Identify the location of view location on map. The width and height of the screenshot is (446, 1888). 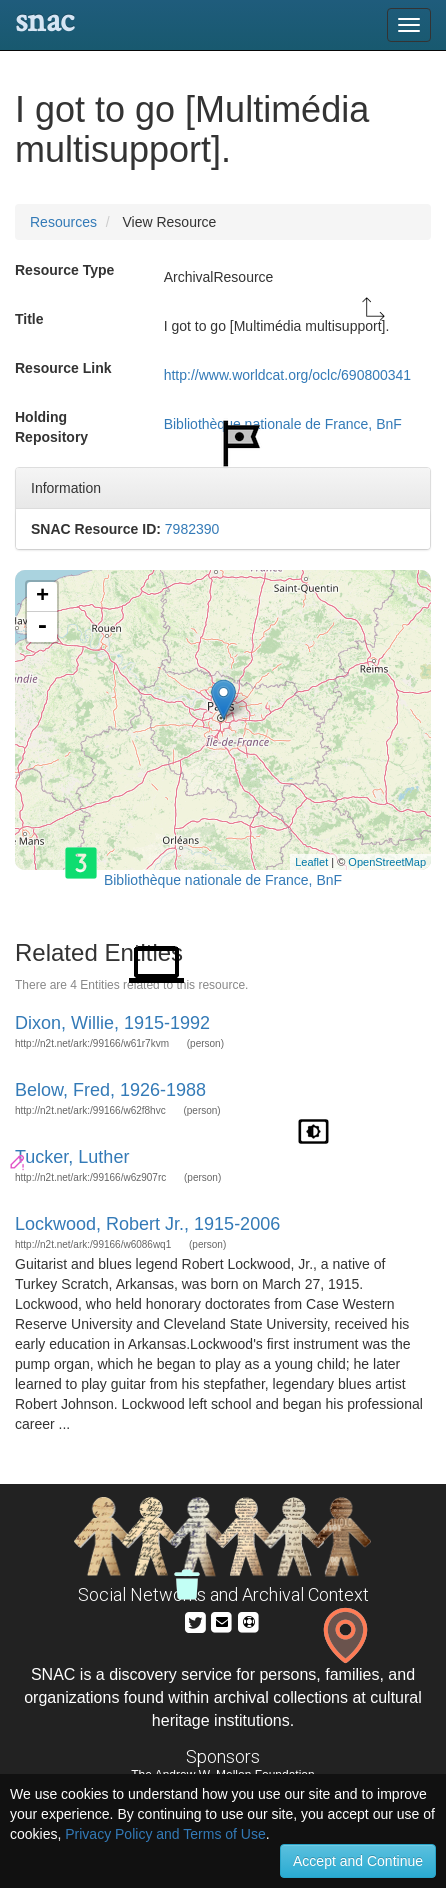
(345, 1635).